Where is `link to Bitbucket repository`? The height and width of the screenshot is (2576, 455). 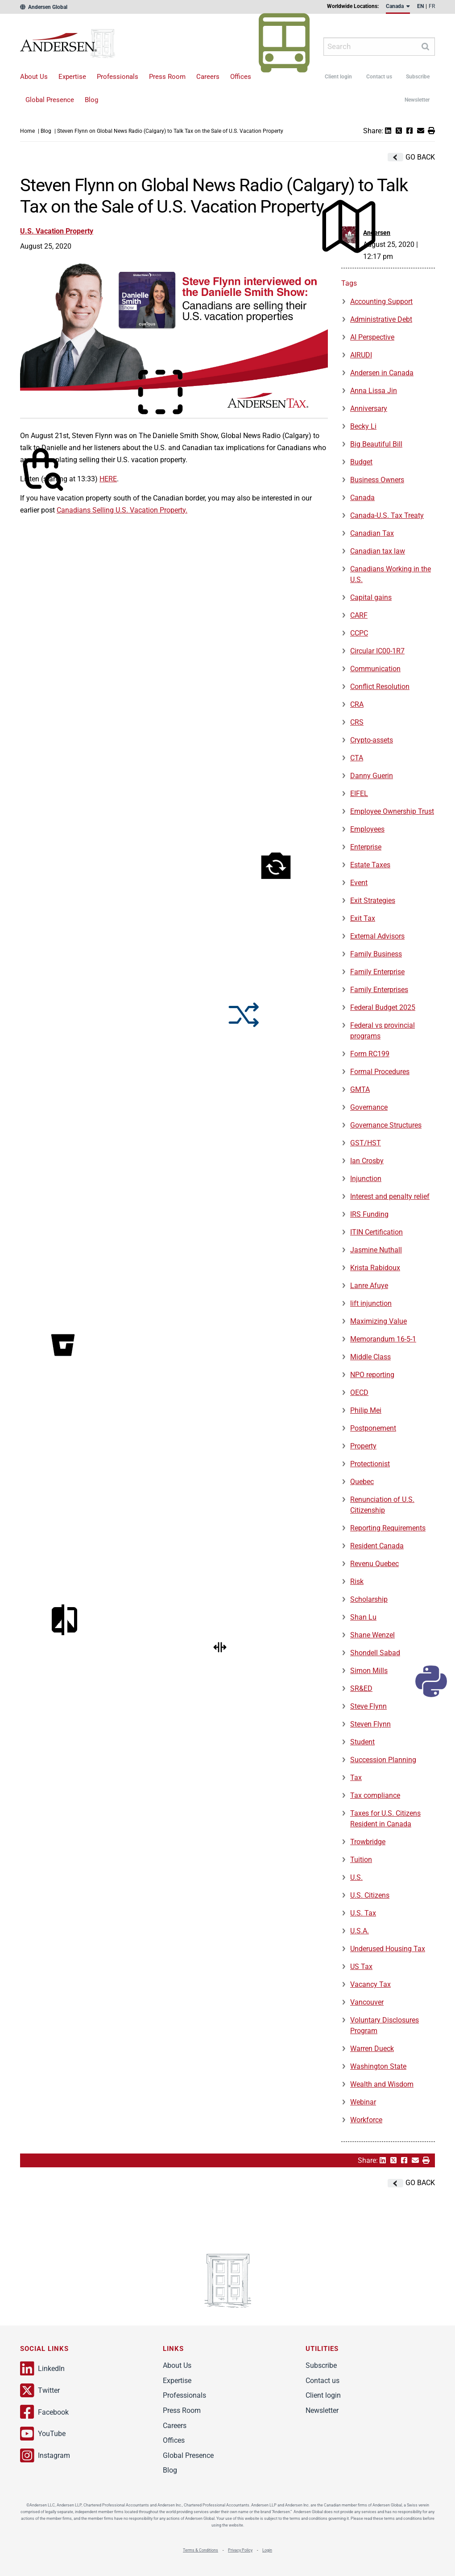
link to Bitbucket repository is located at coordinates (63, 1345).